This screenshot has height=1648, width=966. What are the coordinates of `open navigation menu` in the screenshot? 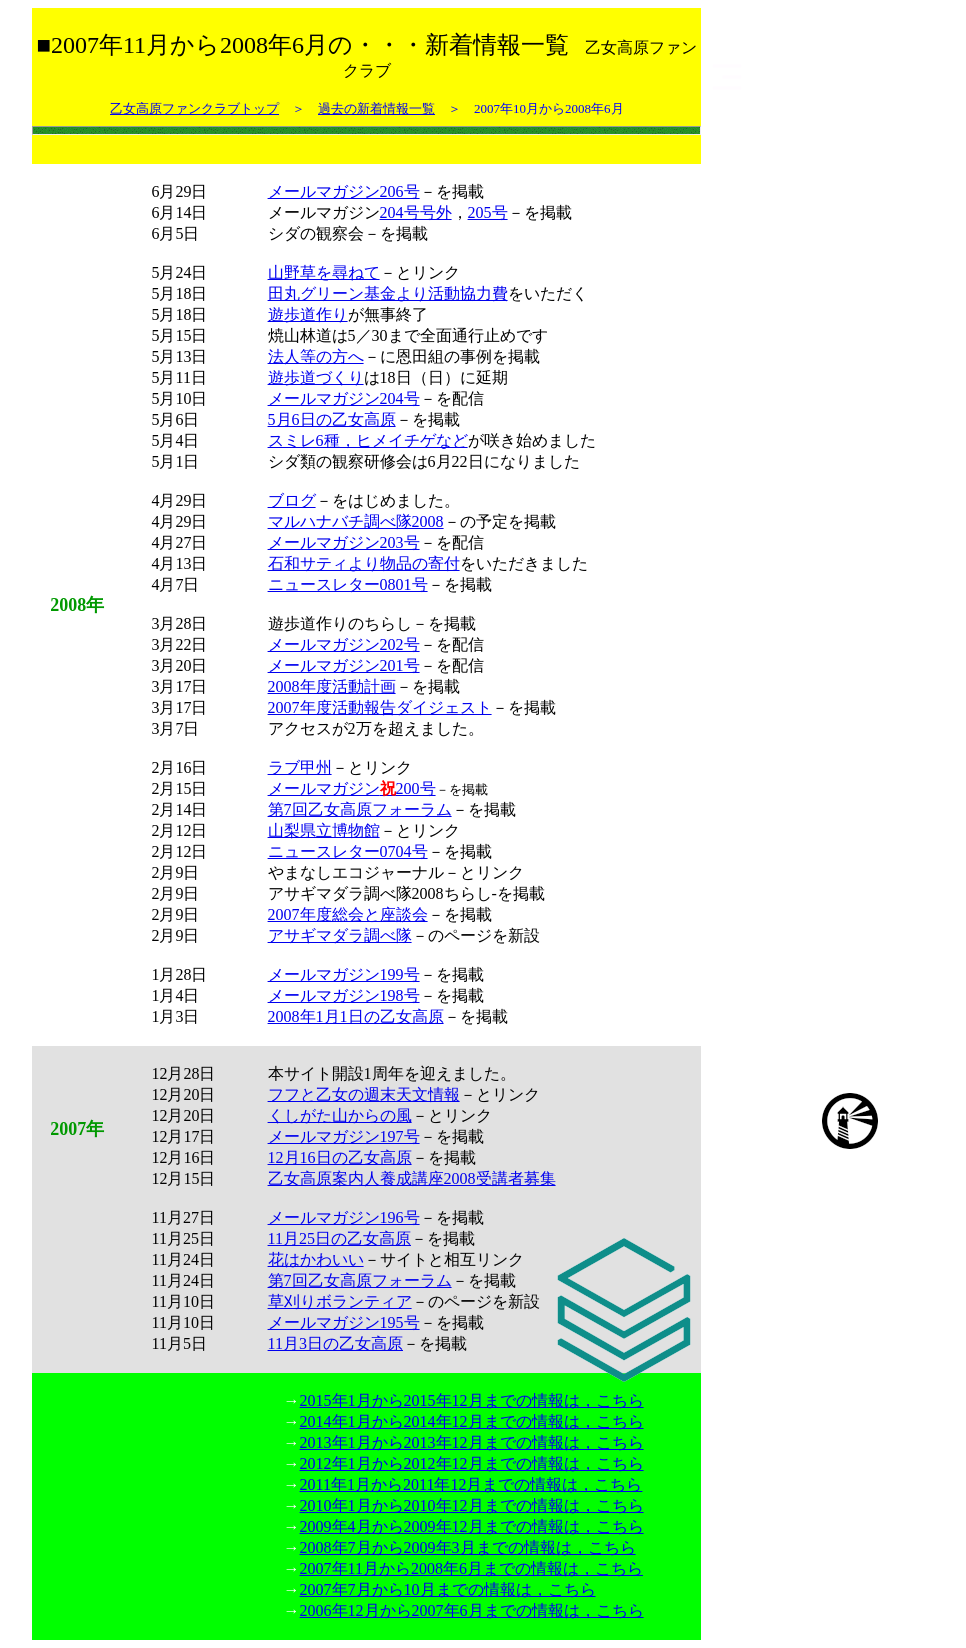 It's located at (727, 77).